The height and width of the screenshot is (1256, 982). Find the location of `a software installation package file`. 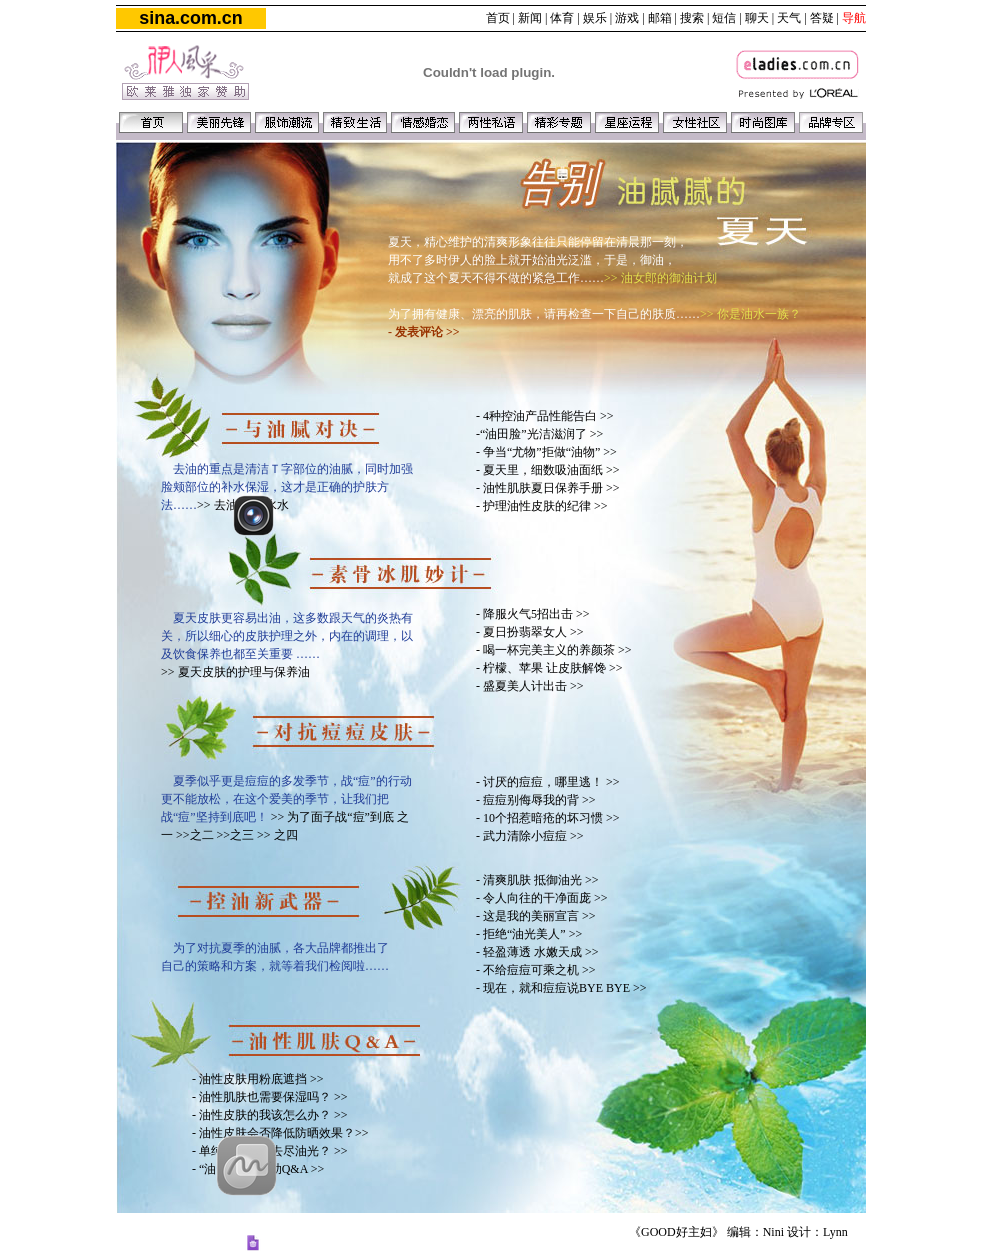

a software installation package file is located at coordinates (562, 174).